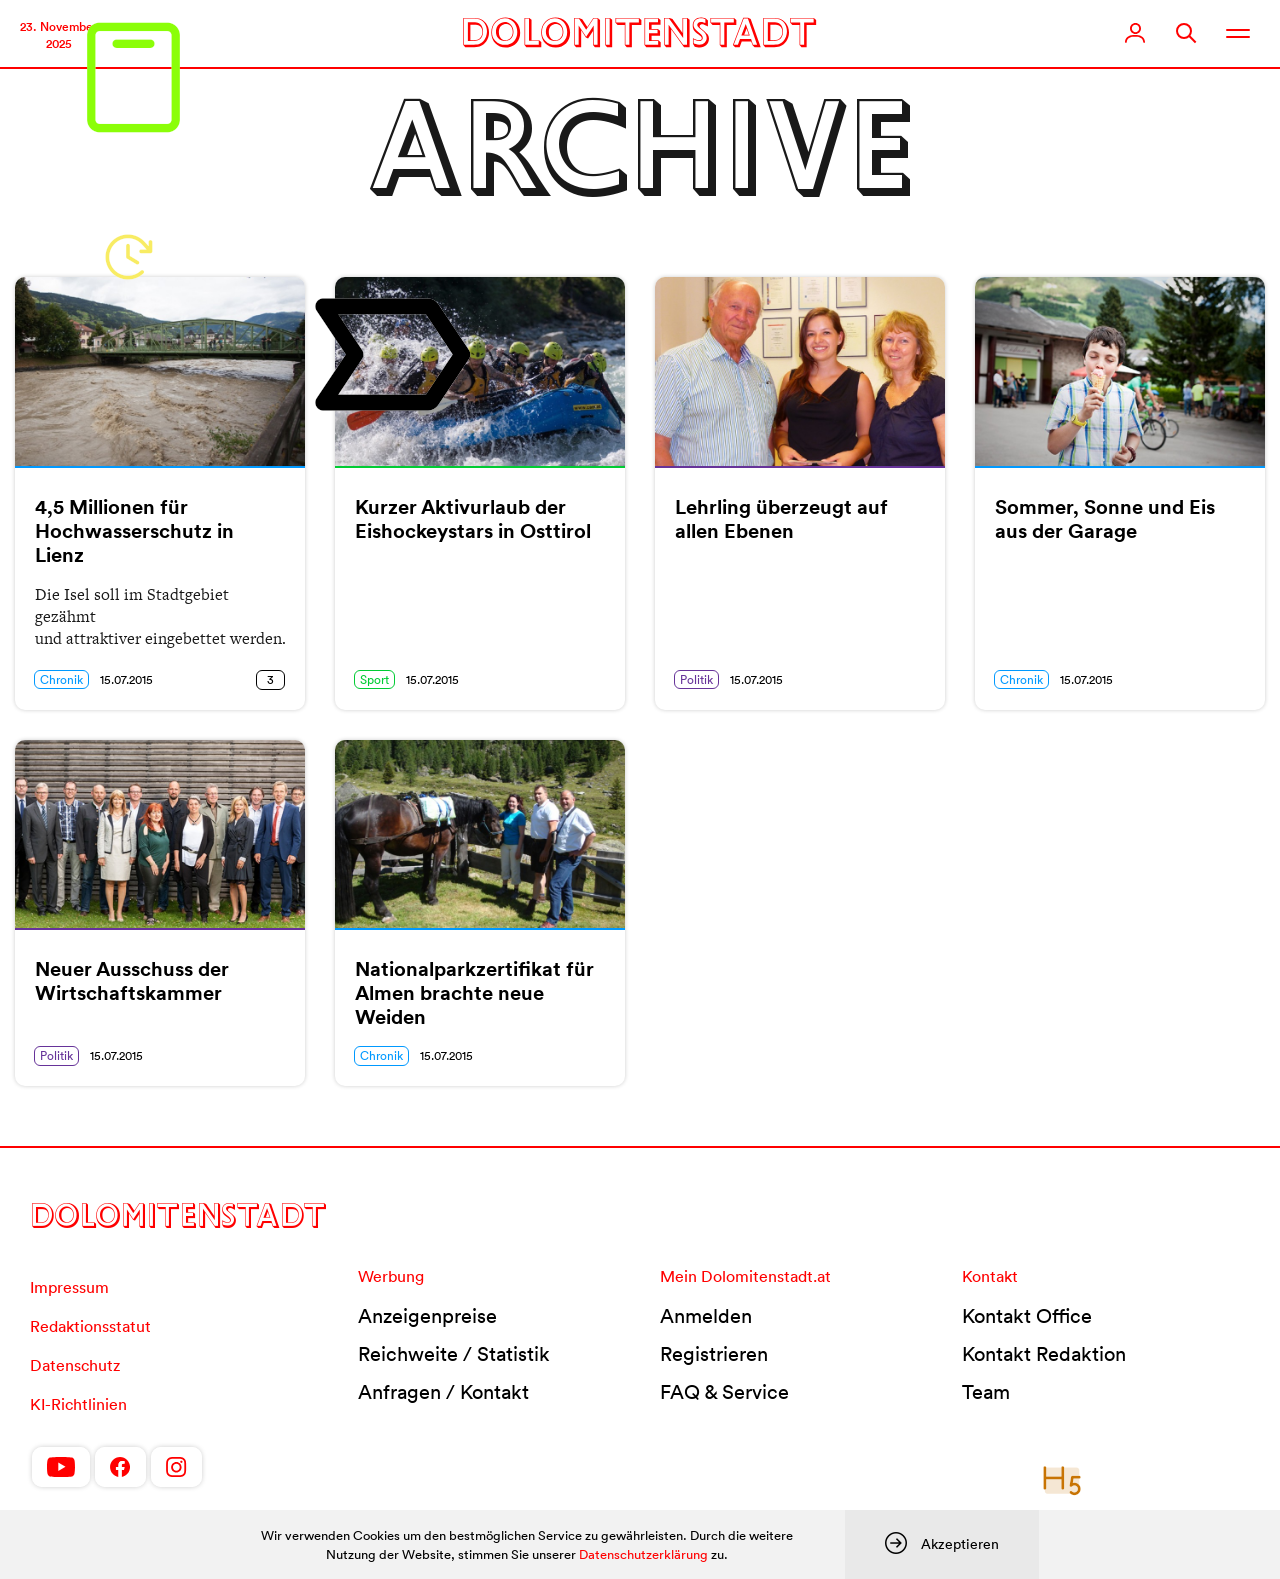 The height and width of the screenshot is (1579, 1280). I want to click on restore to a previous version, so click(128, 257).